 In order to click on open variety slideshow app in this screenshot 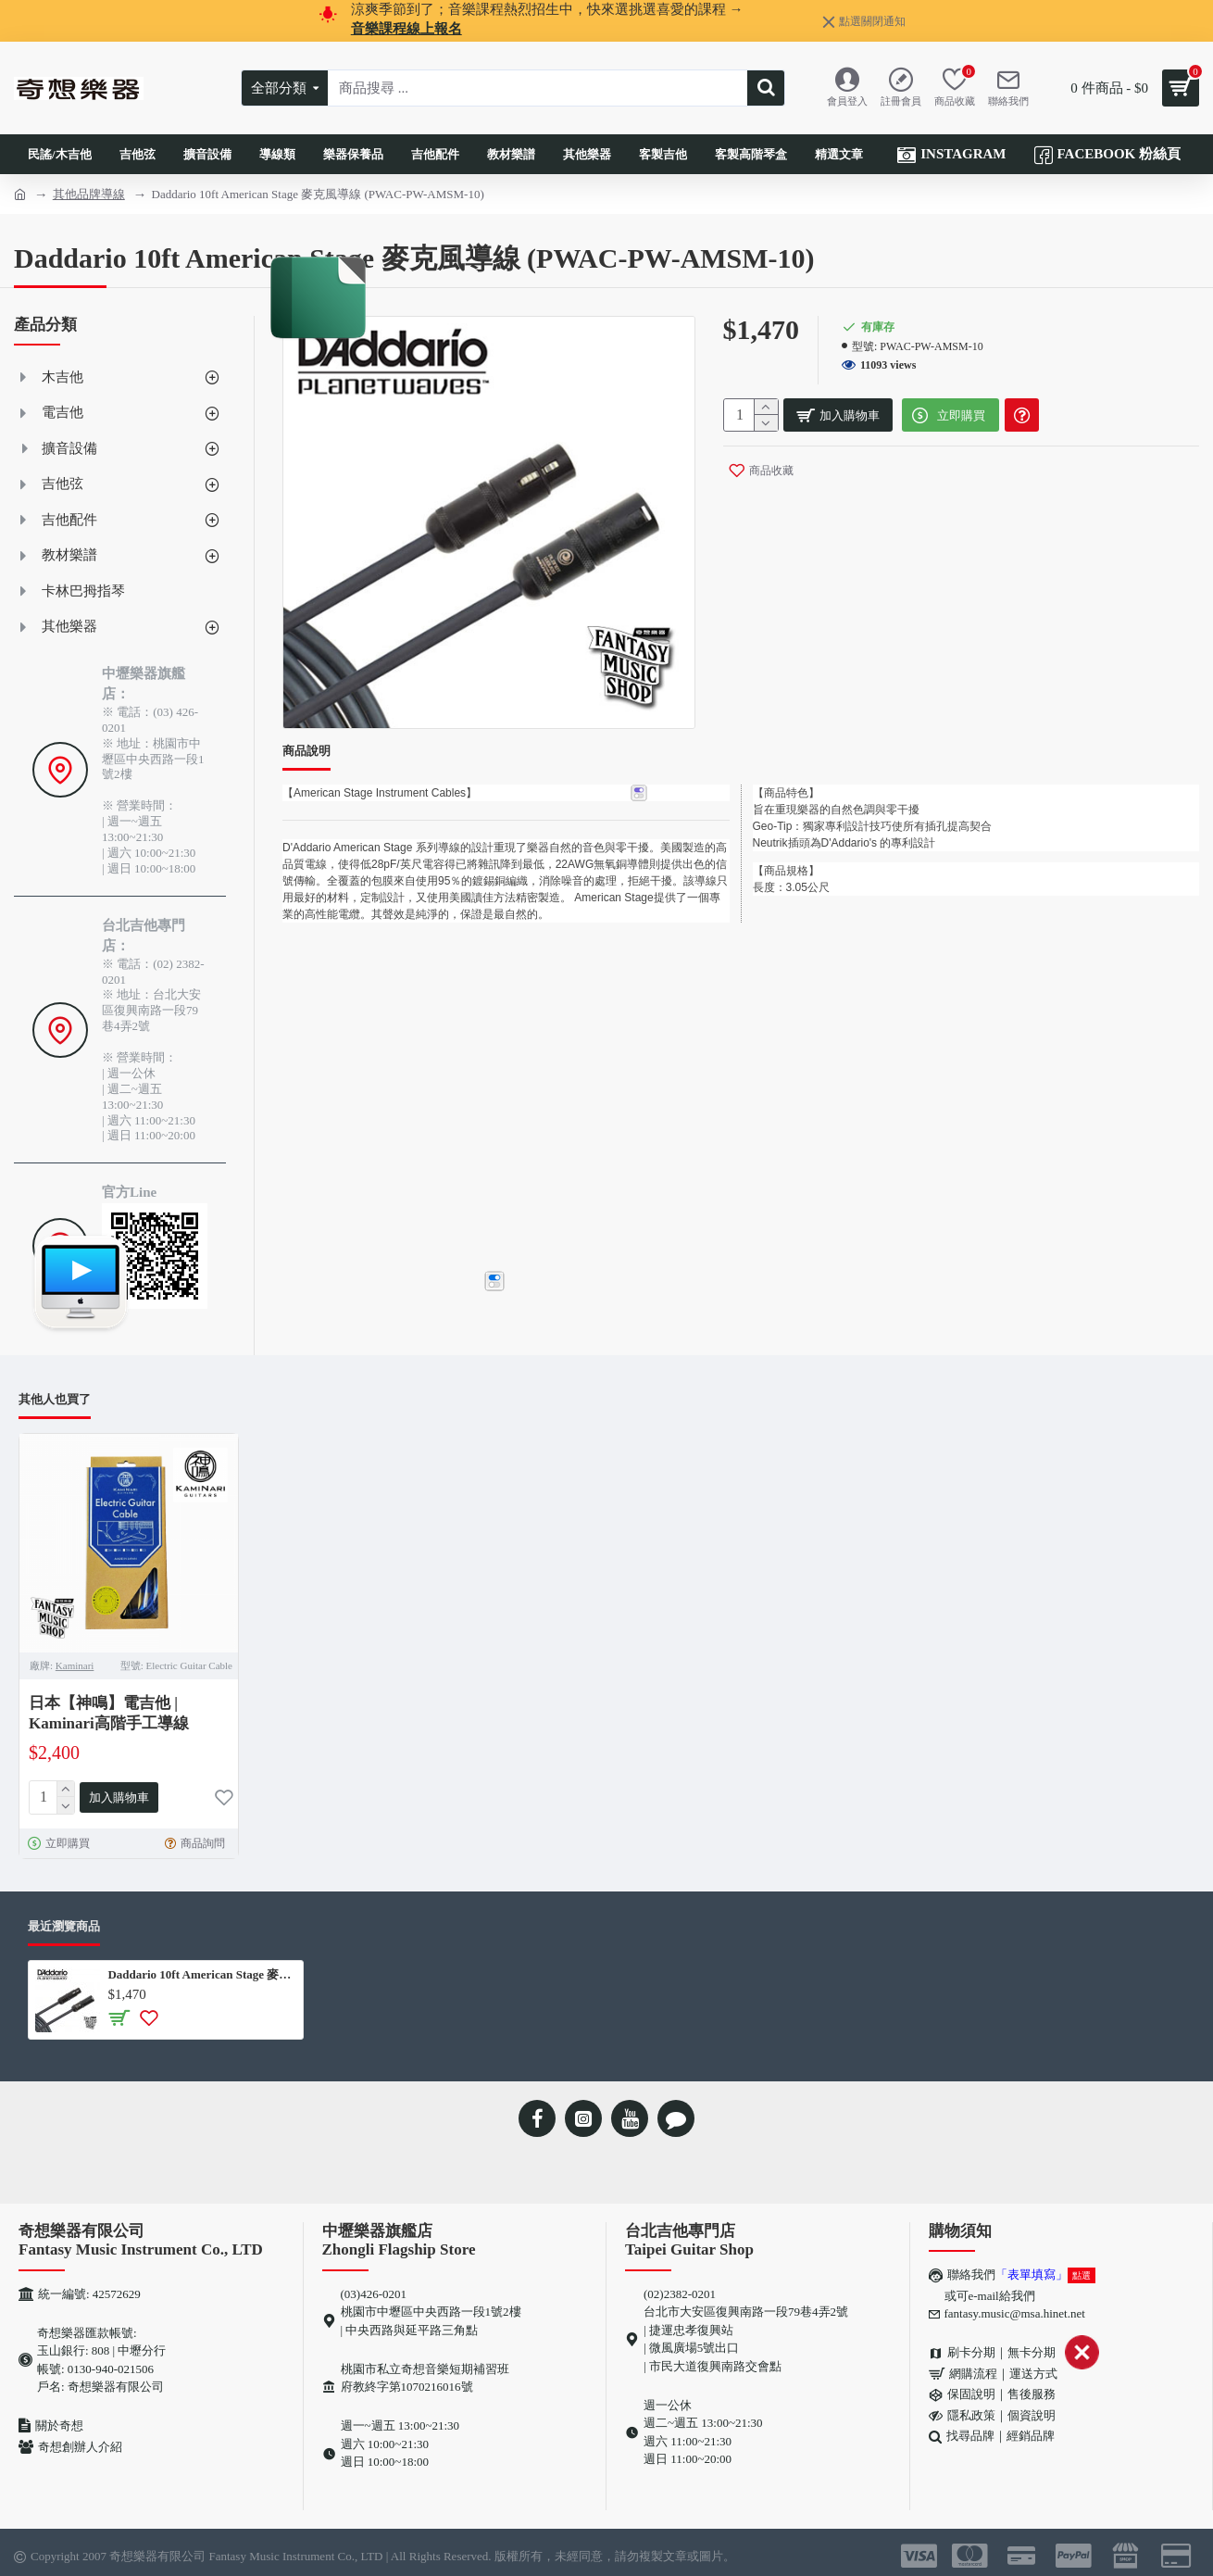, I will do `click(81, 1282)`.